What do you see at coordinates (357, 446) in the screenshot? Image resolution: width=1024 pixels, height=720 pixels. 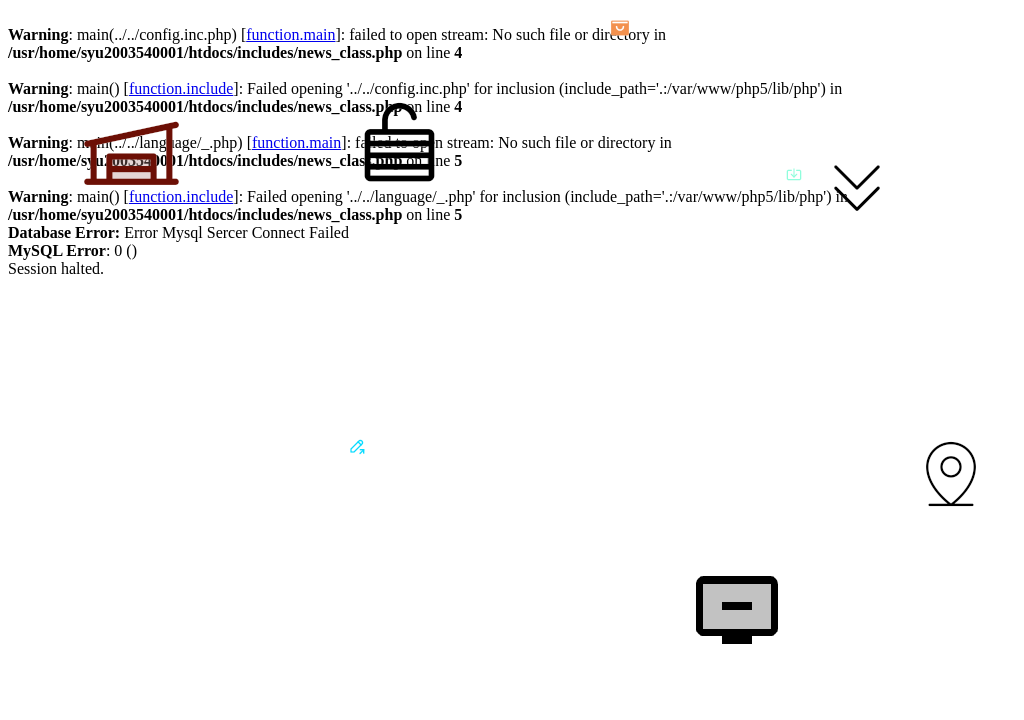 I see `share your edits or annotations` at bounding box center [357, 446].